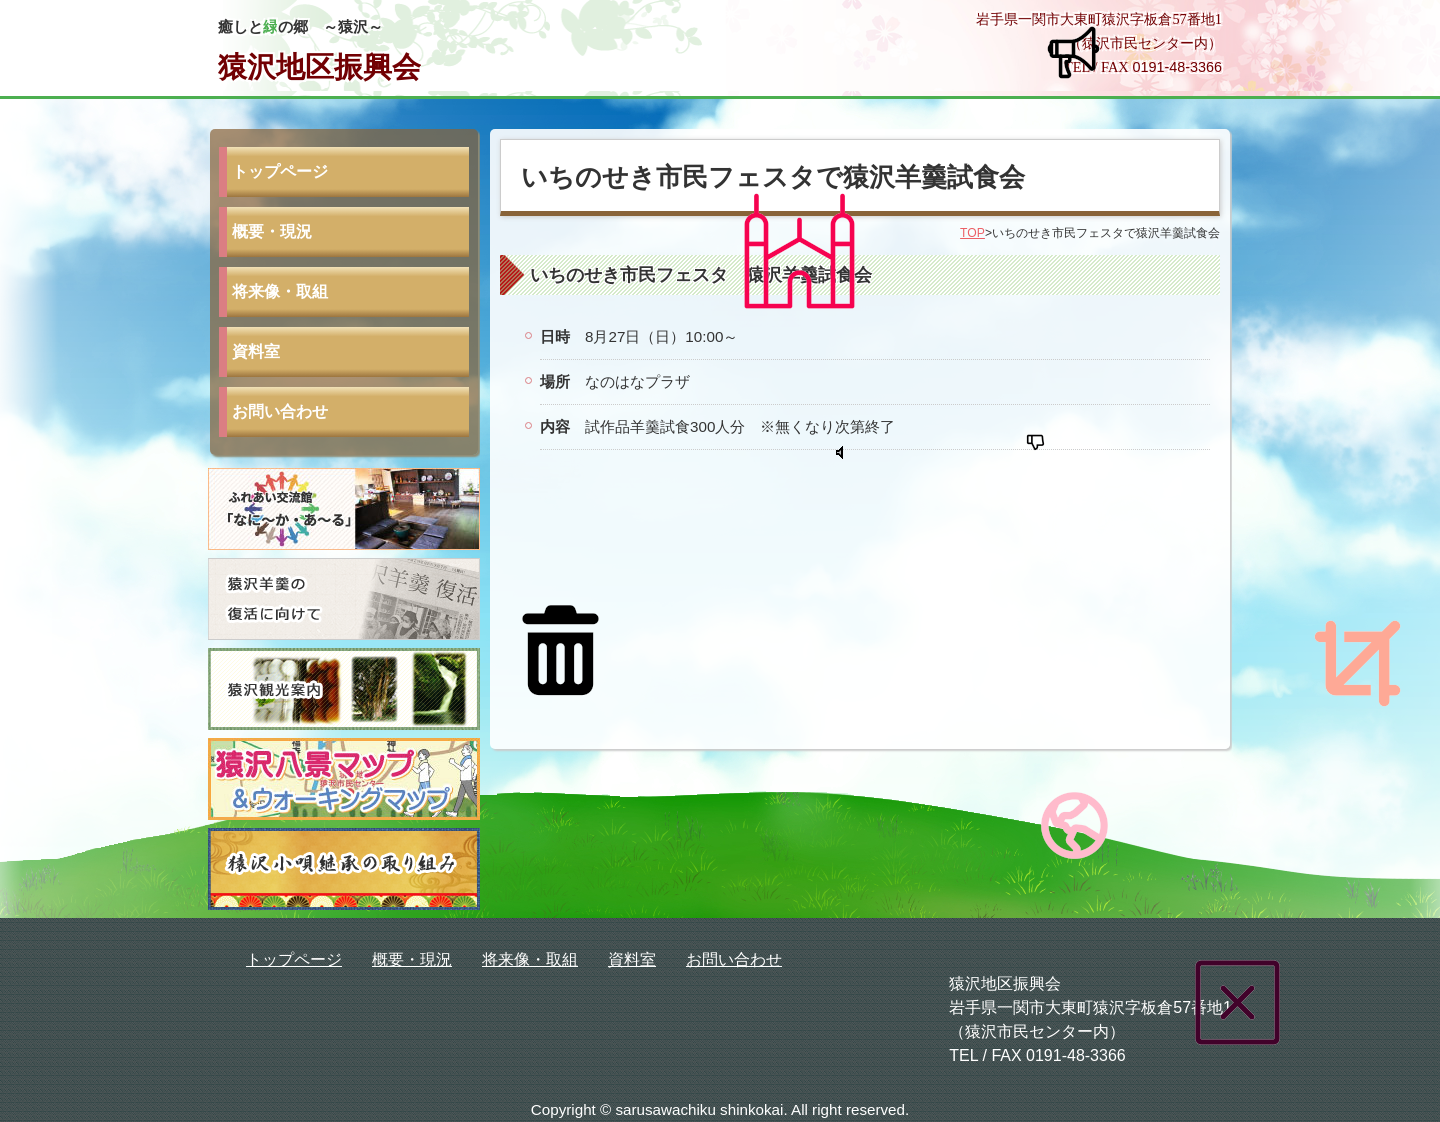 This screenshot has height=1122, width=1440. What do you see at coordinates (1035, 441) in the screenshot?
I see `dislike or downvote content` at bounding box center [1035, 441].